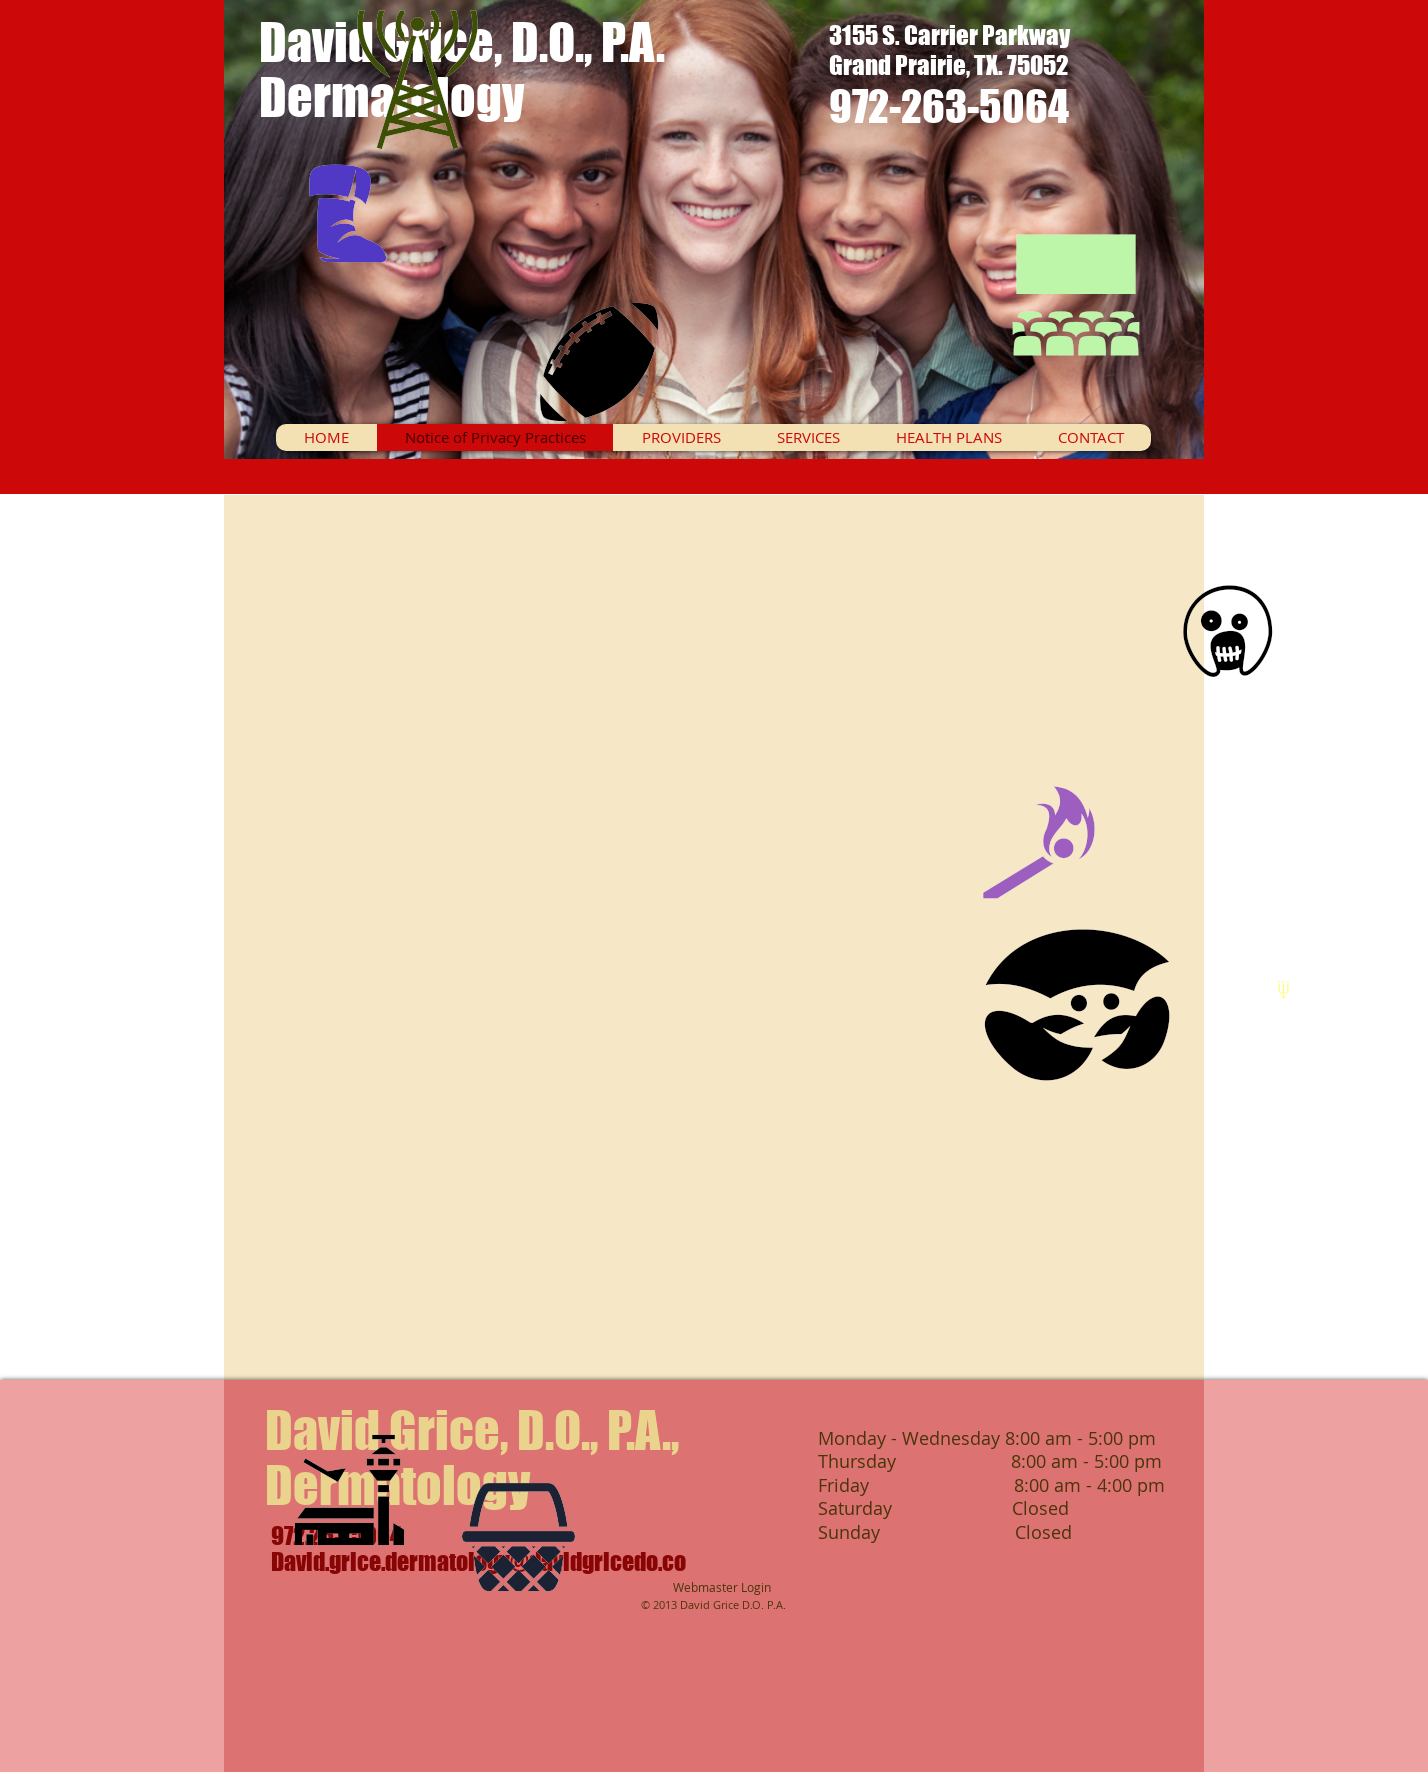 This screenshot has width=1428, height=1772. What do you see at coordinates (349, 1490) in the screenshot?
I see `access airport or flight management features` at bounding box center [349, 1490].